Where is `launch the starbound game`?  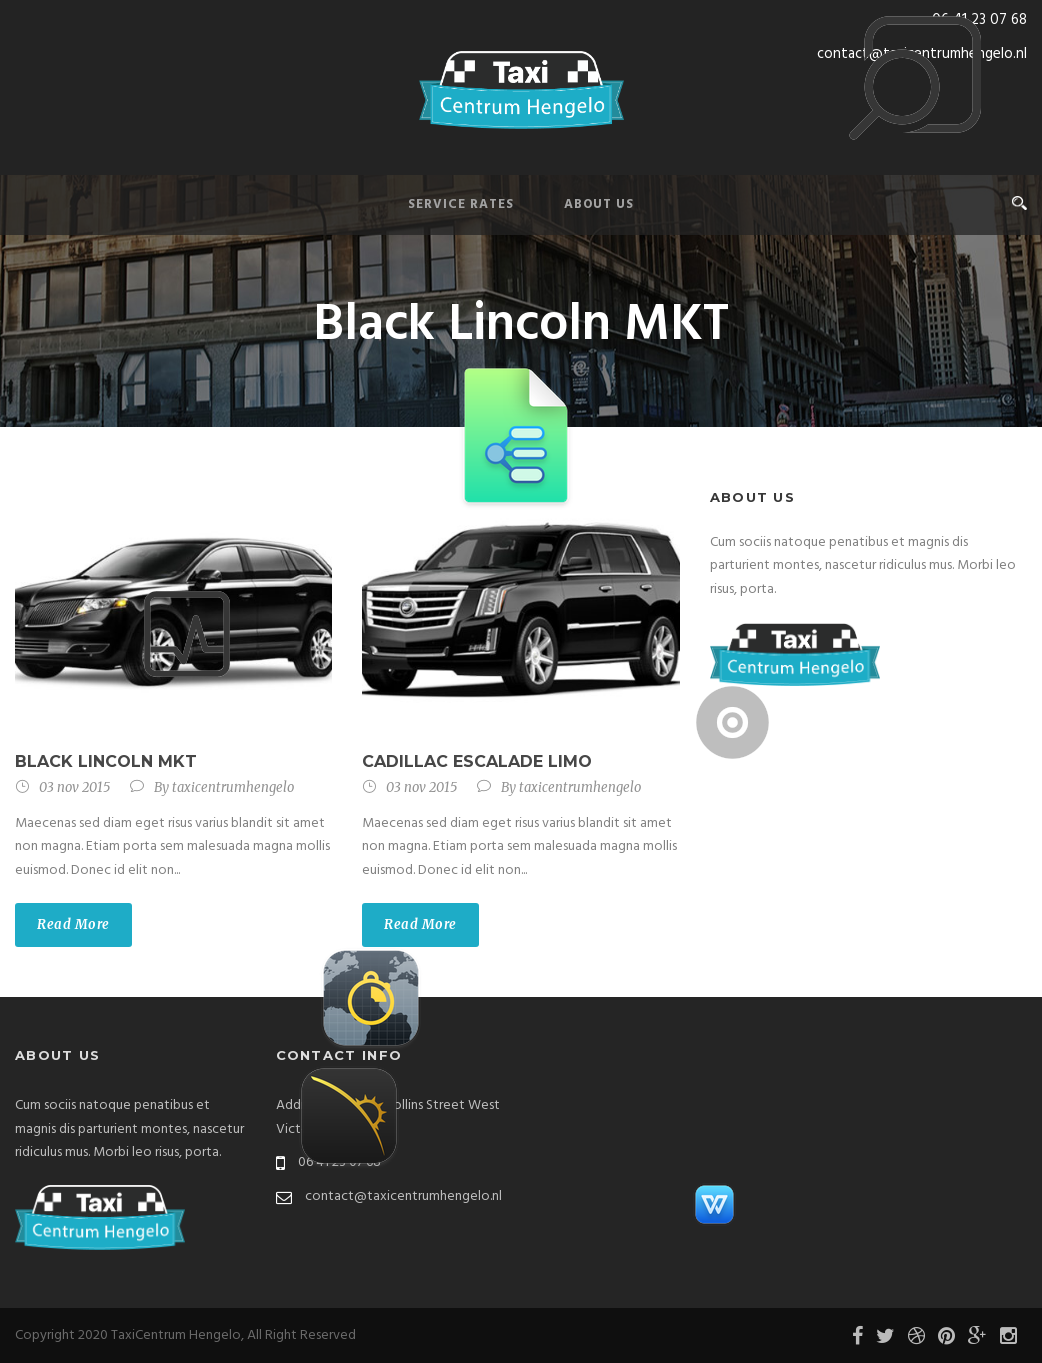
launch the starbound game is located at coordinates (349, 1116).